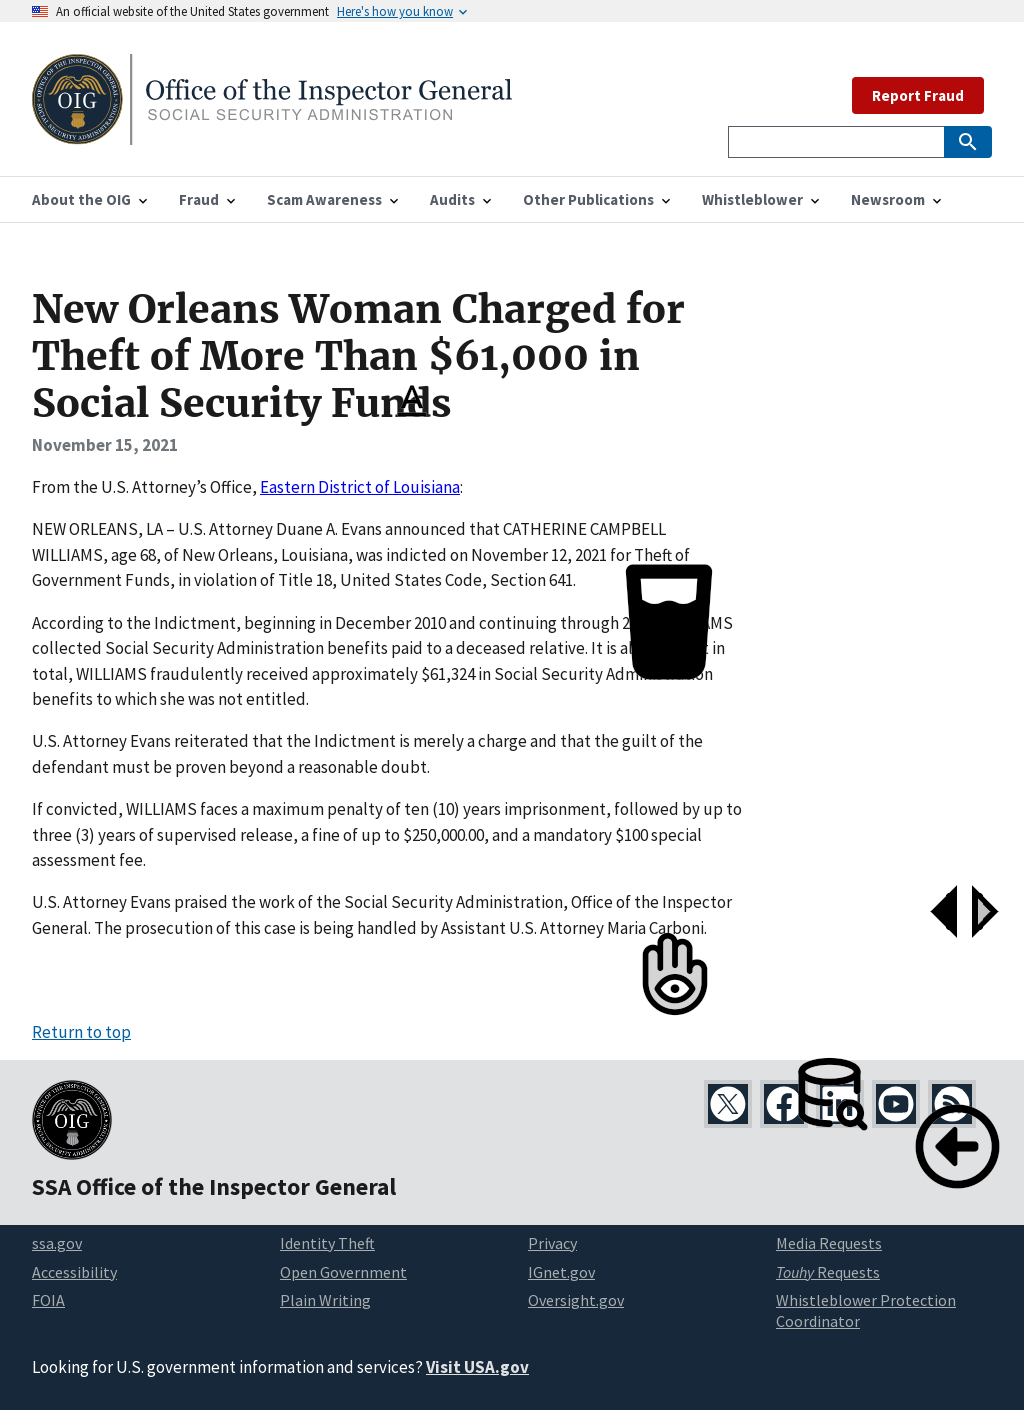 This screenshot has width=1024, height=1410. Describe the element at coordinates (669, 622) in the screenshot. I see `track your water intake` at that location.